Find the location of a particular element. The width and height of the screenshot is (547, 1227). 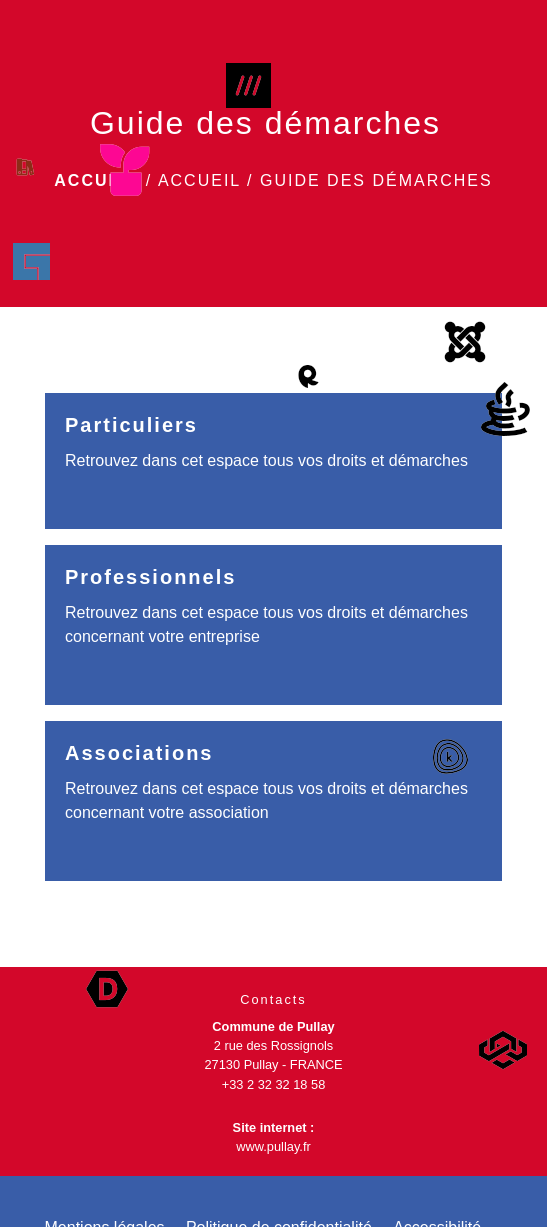

loopback framework logo is located at coordinates (503, 1050).